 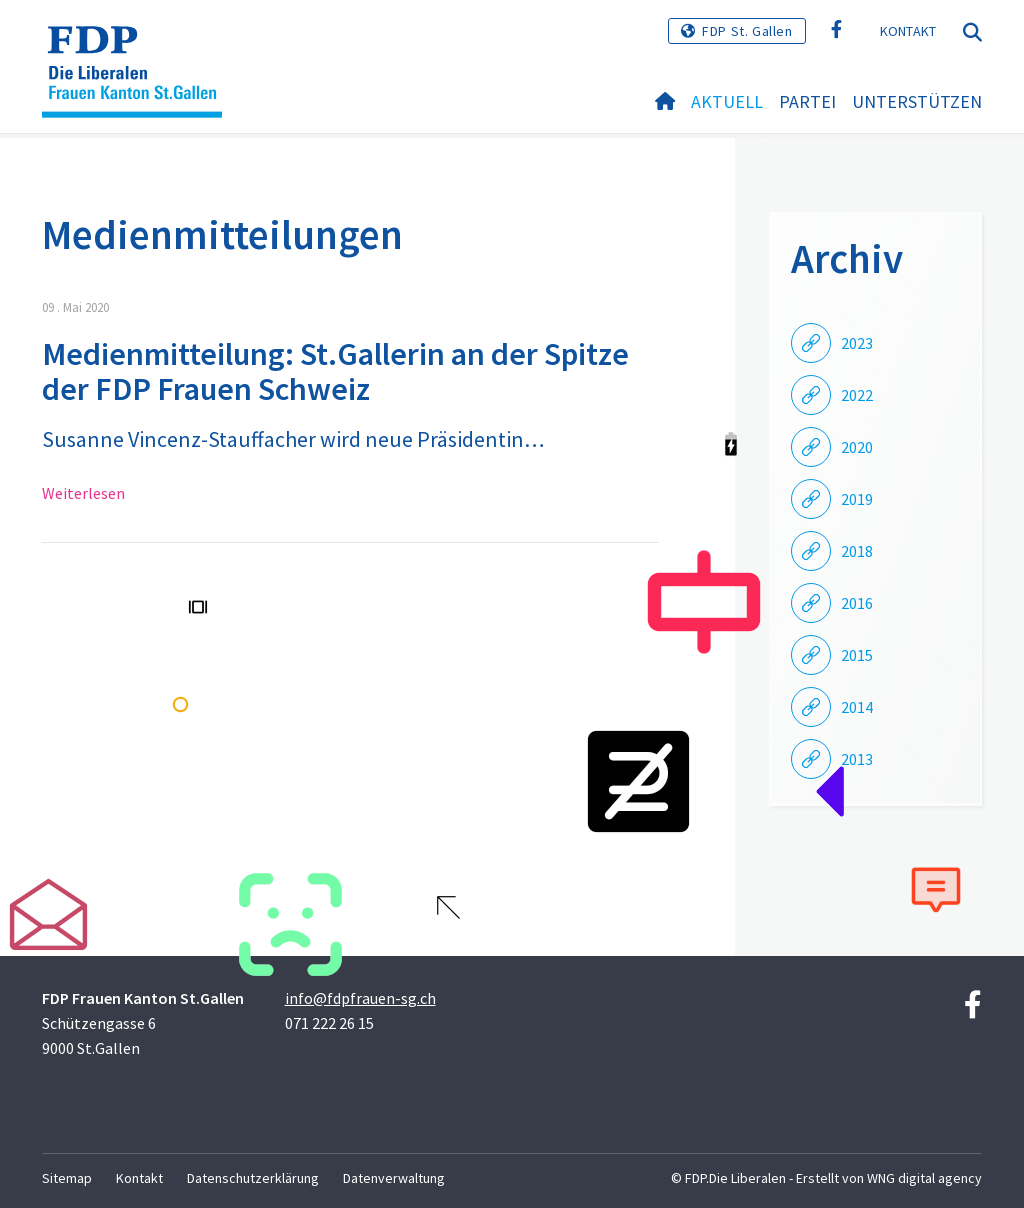 I want to click on battery charging at 90%, so click(x=731, y=444).